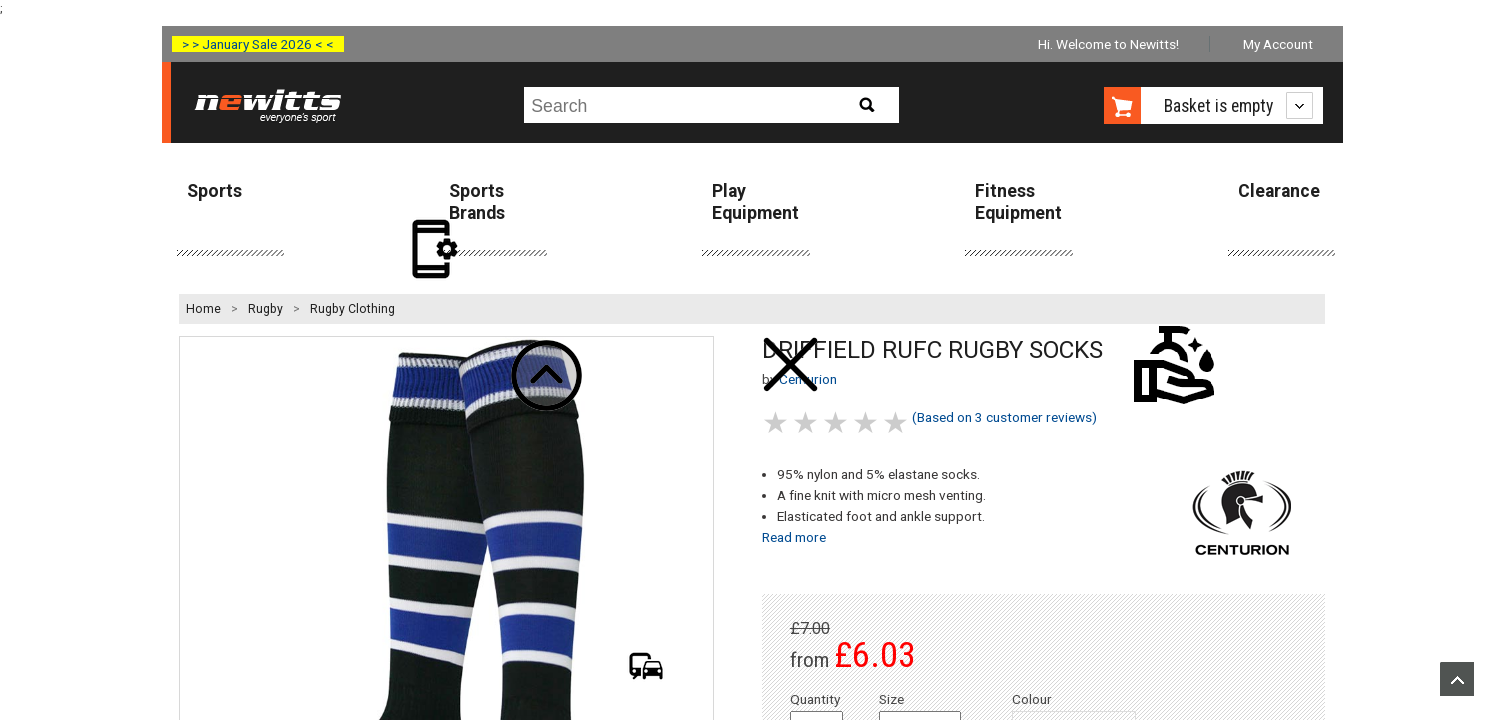 The image size is (1504, 720). Describe the element at coordinates (1176, 364) in the screenshot. I see `hand hygiene or sanitization reminder` at that location.